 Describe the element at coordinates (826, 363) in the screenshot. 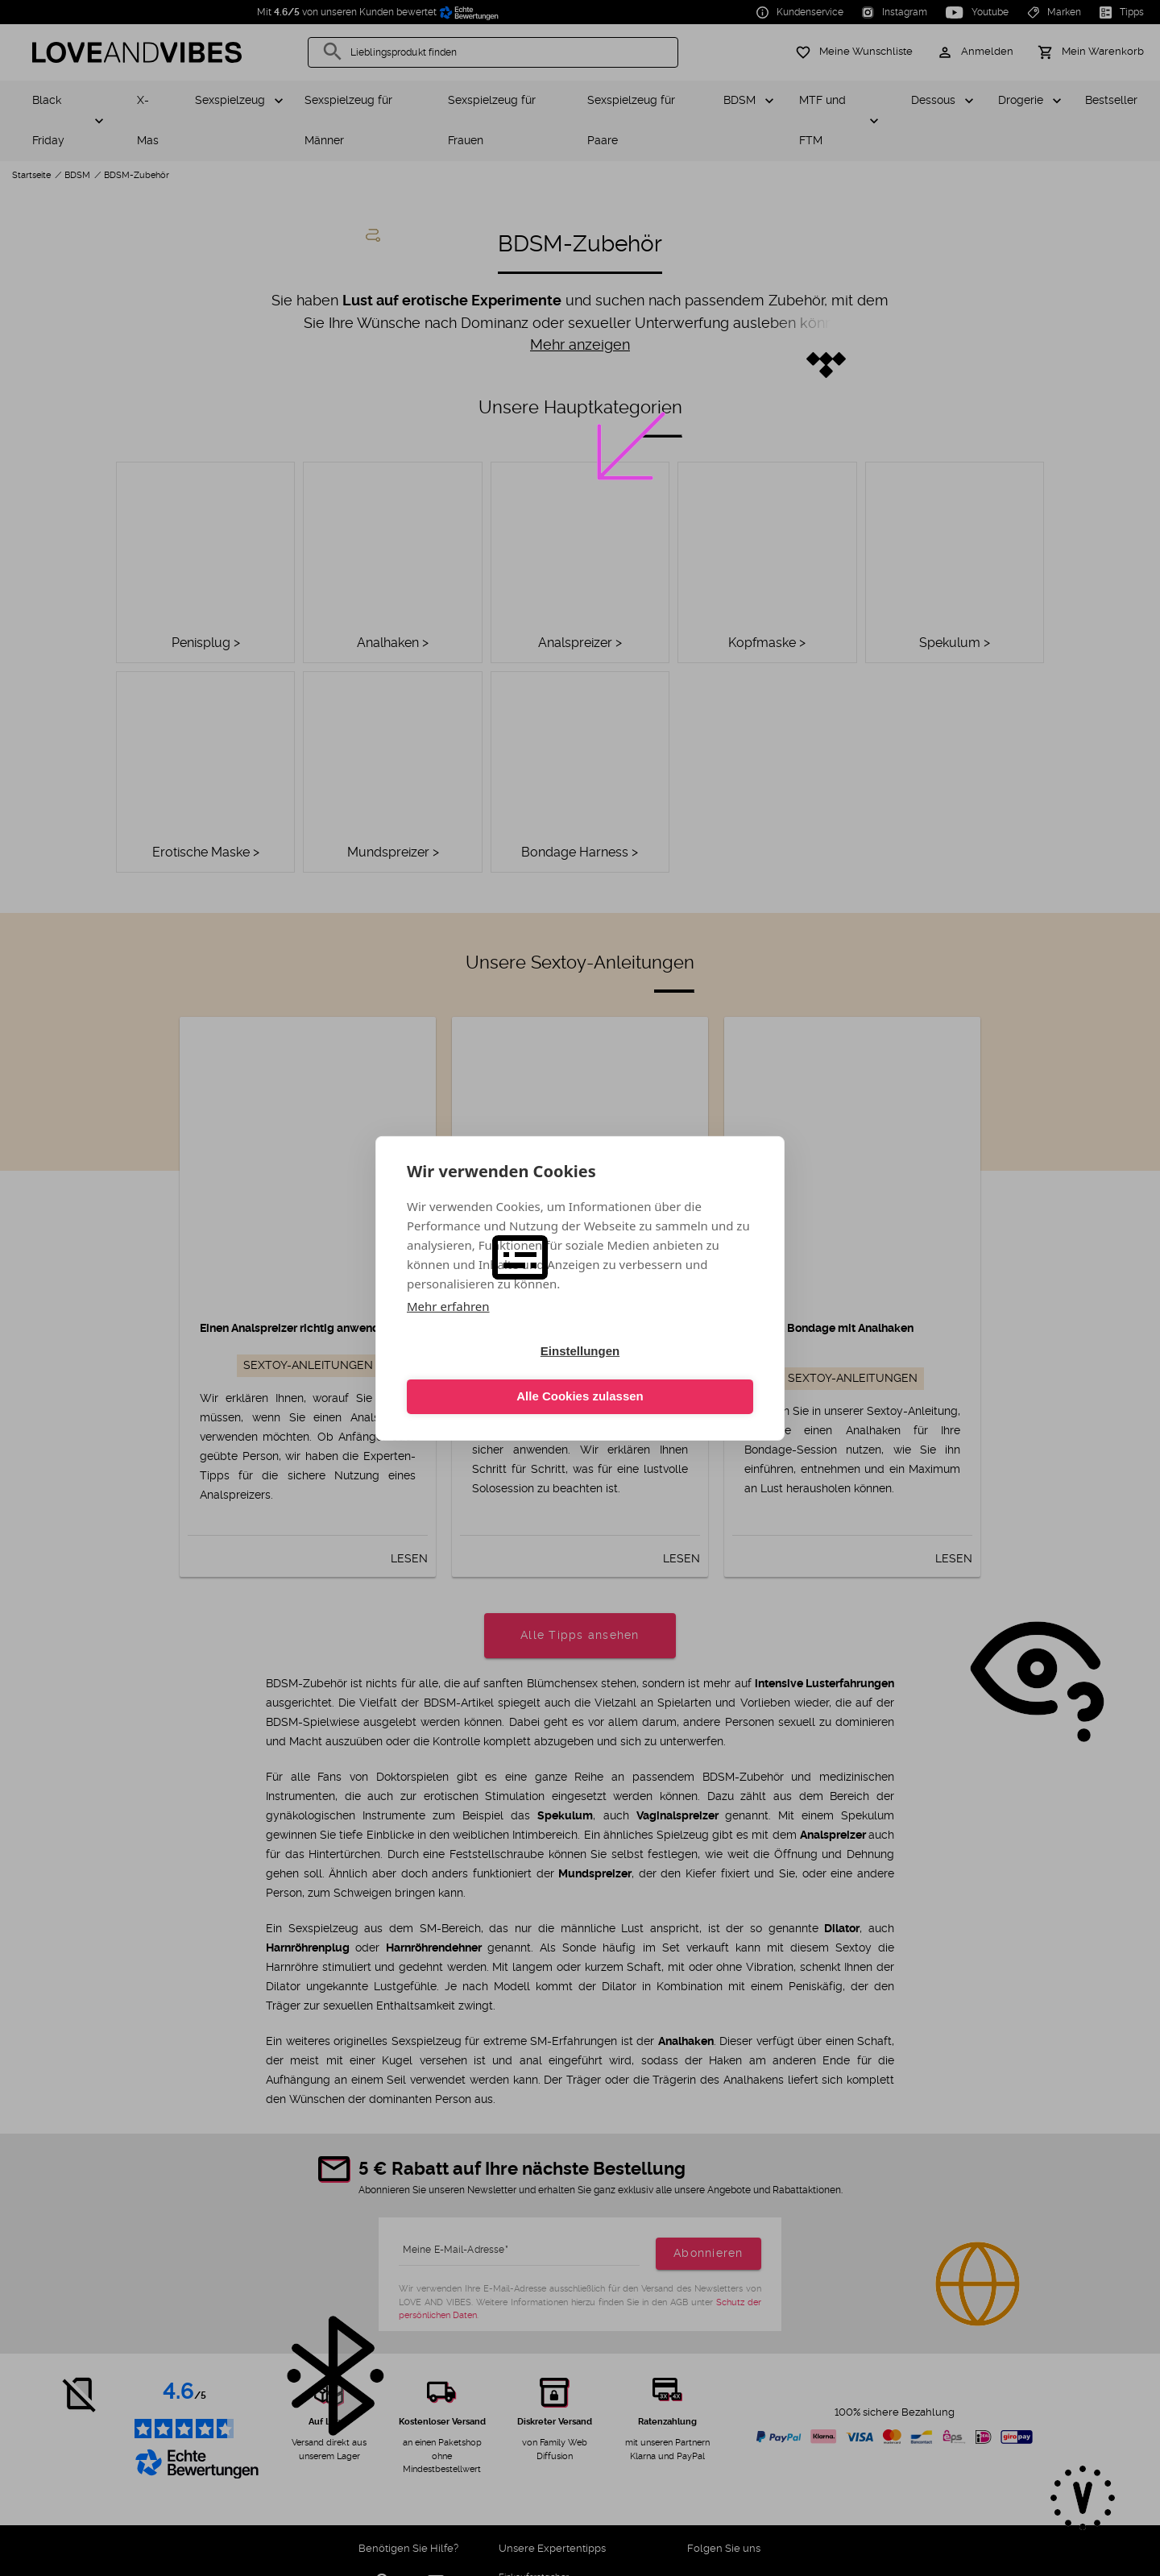

I see `open TIDAL music streaming app` at that location.